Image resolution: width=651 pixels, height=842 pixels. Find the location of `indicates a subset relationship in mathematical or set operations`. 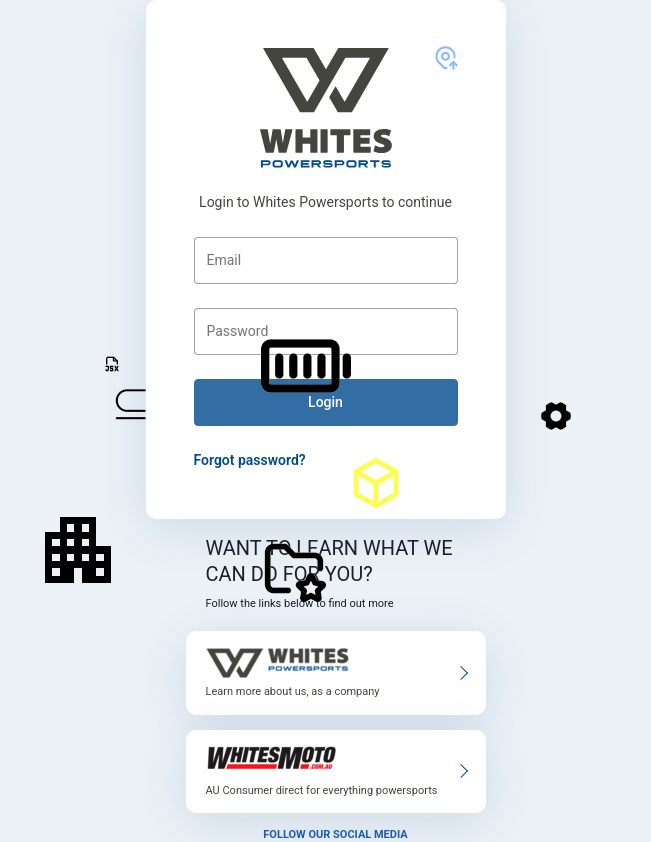

indicates a subset relationship in mathematical or set operations is located at coordinates (131, 403).